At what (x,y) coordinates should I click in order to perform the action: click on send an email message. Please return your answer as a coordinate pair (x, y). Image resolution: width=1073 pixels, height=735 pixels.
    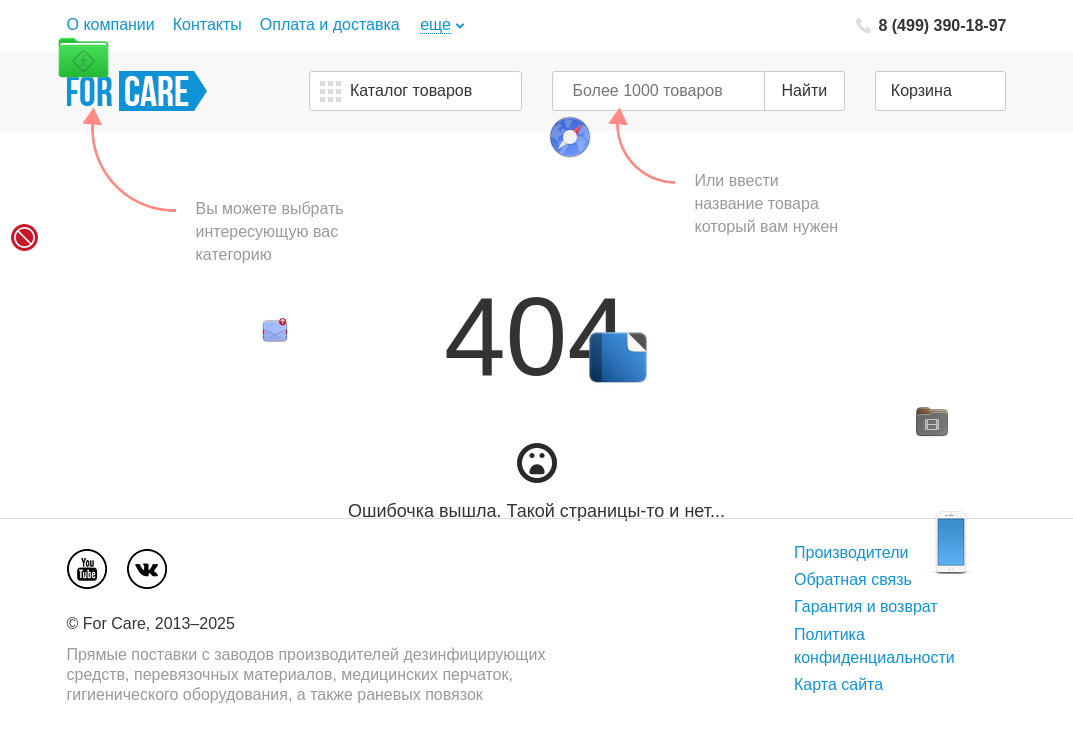
    Looking at the image, I should click on (275, 331).